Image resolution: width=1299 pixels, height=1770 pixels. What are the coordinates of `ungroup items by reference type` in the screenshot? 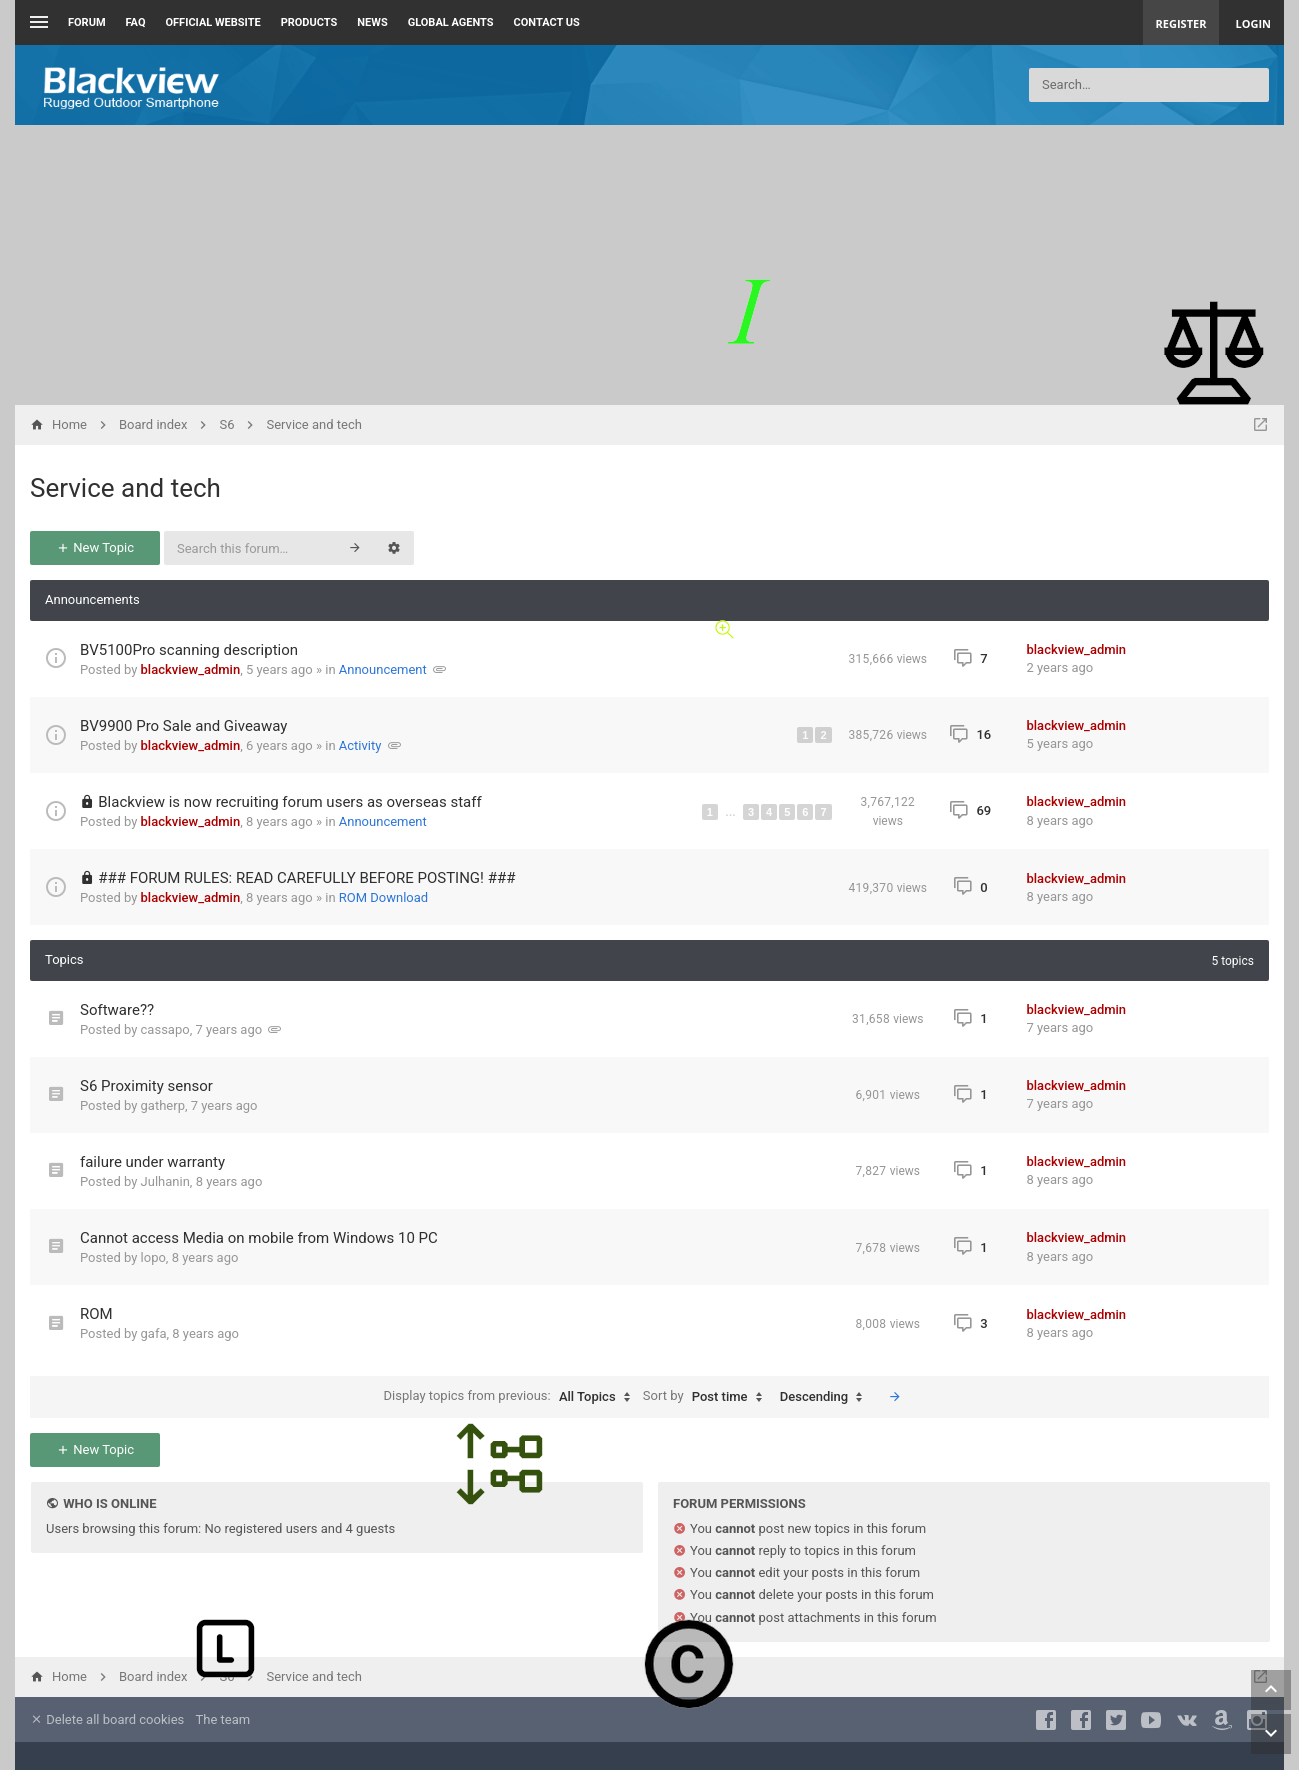 It's located at (502, 1464).